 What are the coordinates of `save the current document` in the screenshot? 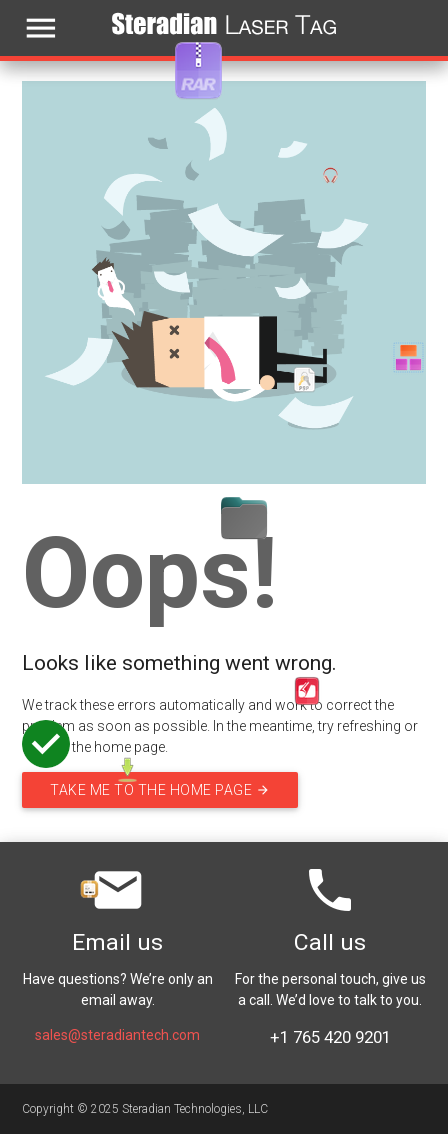 It's located at (127, 767).